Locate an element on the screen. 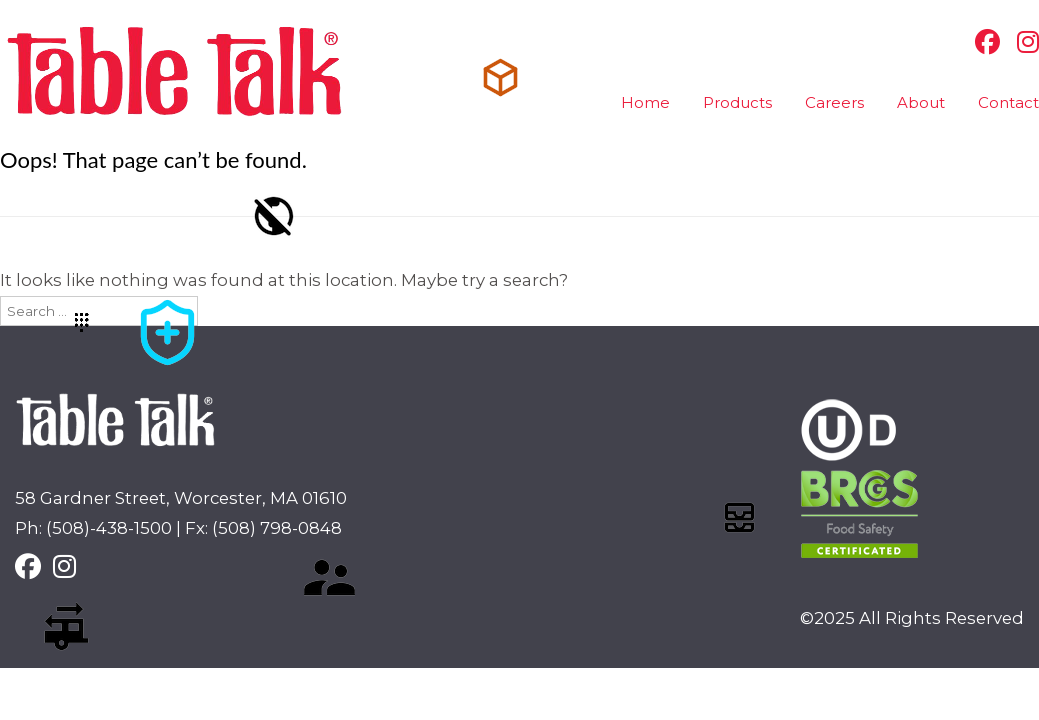  manage team members or user accounts is located at coordinates (329, 577).